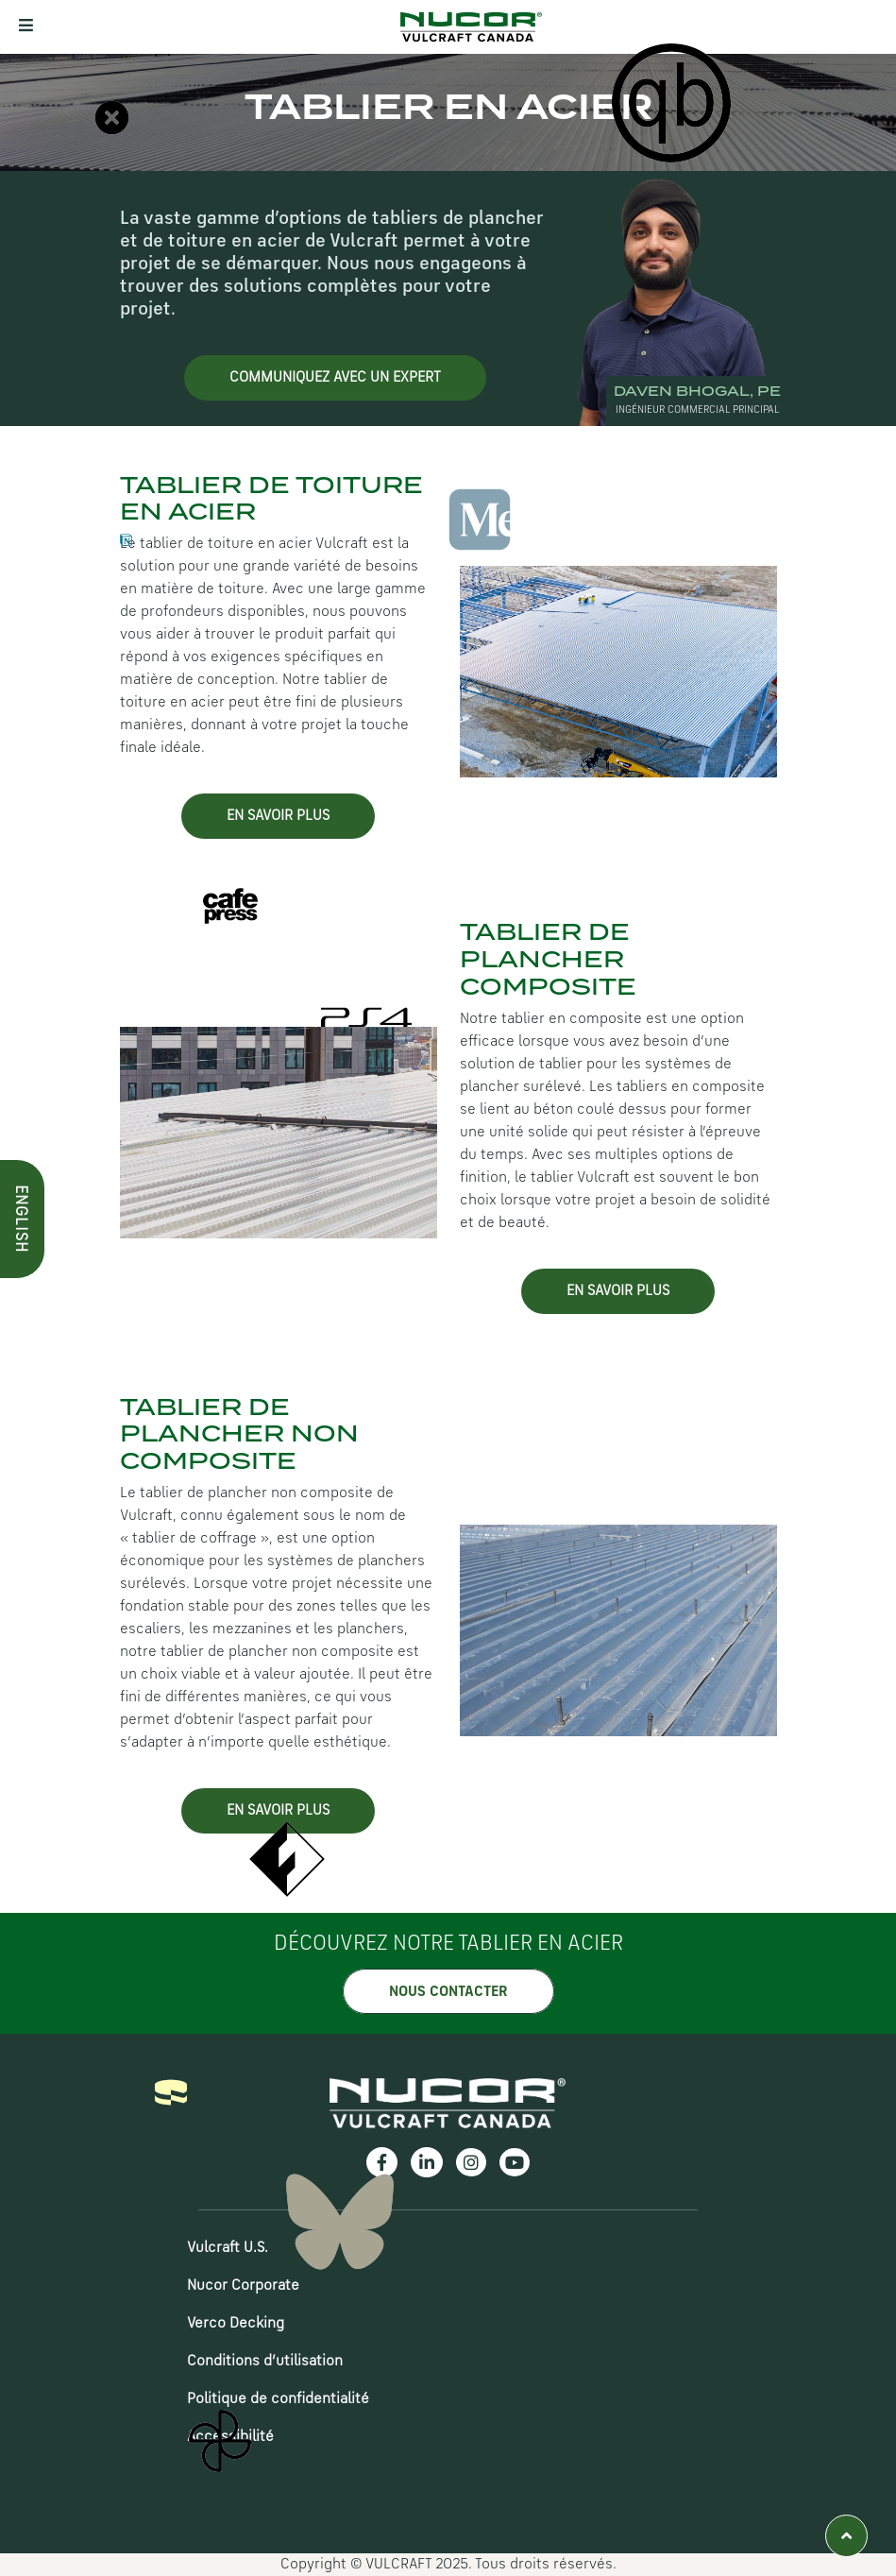 This screenshot has height=2576, width=896. I want to click on close or dismiss a dialog, so click(111, 117).